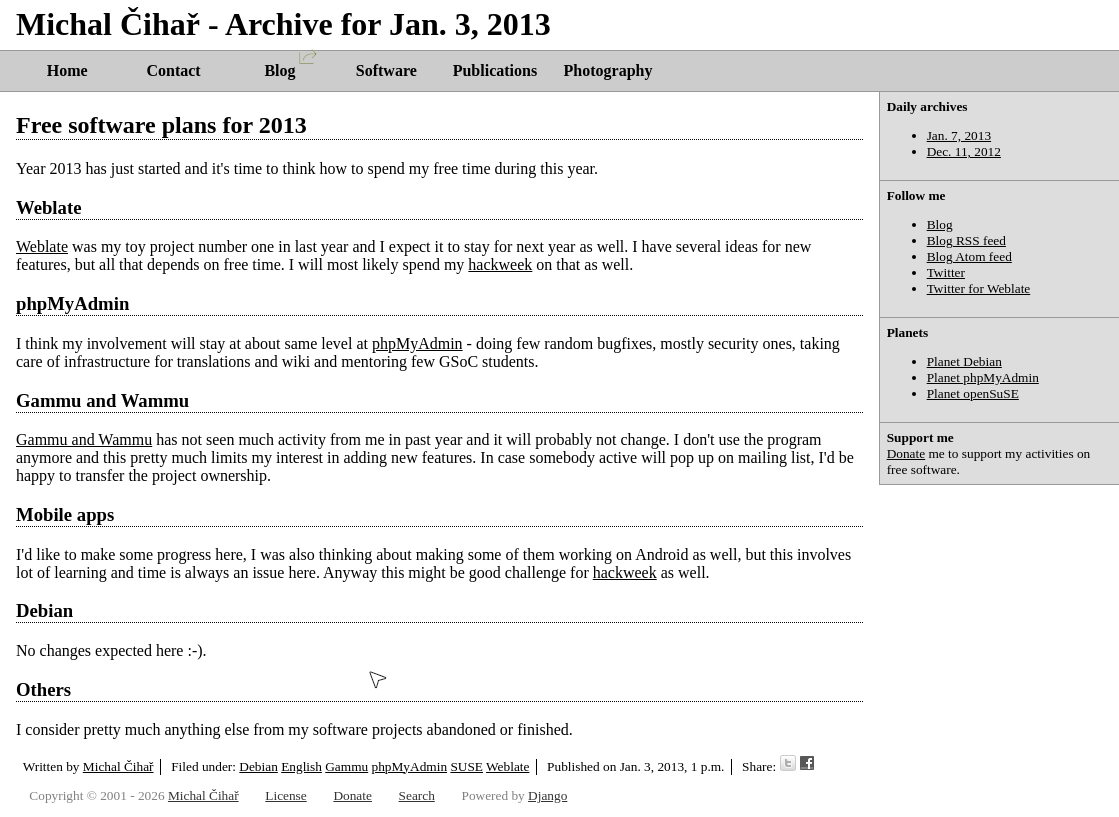  Describe the element at coordinates (376, 678) in the screenshot. I see `tap to navigate to a destination` at that location.